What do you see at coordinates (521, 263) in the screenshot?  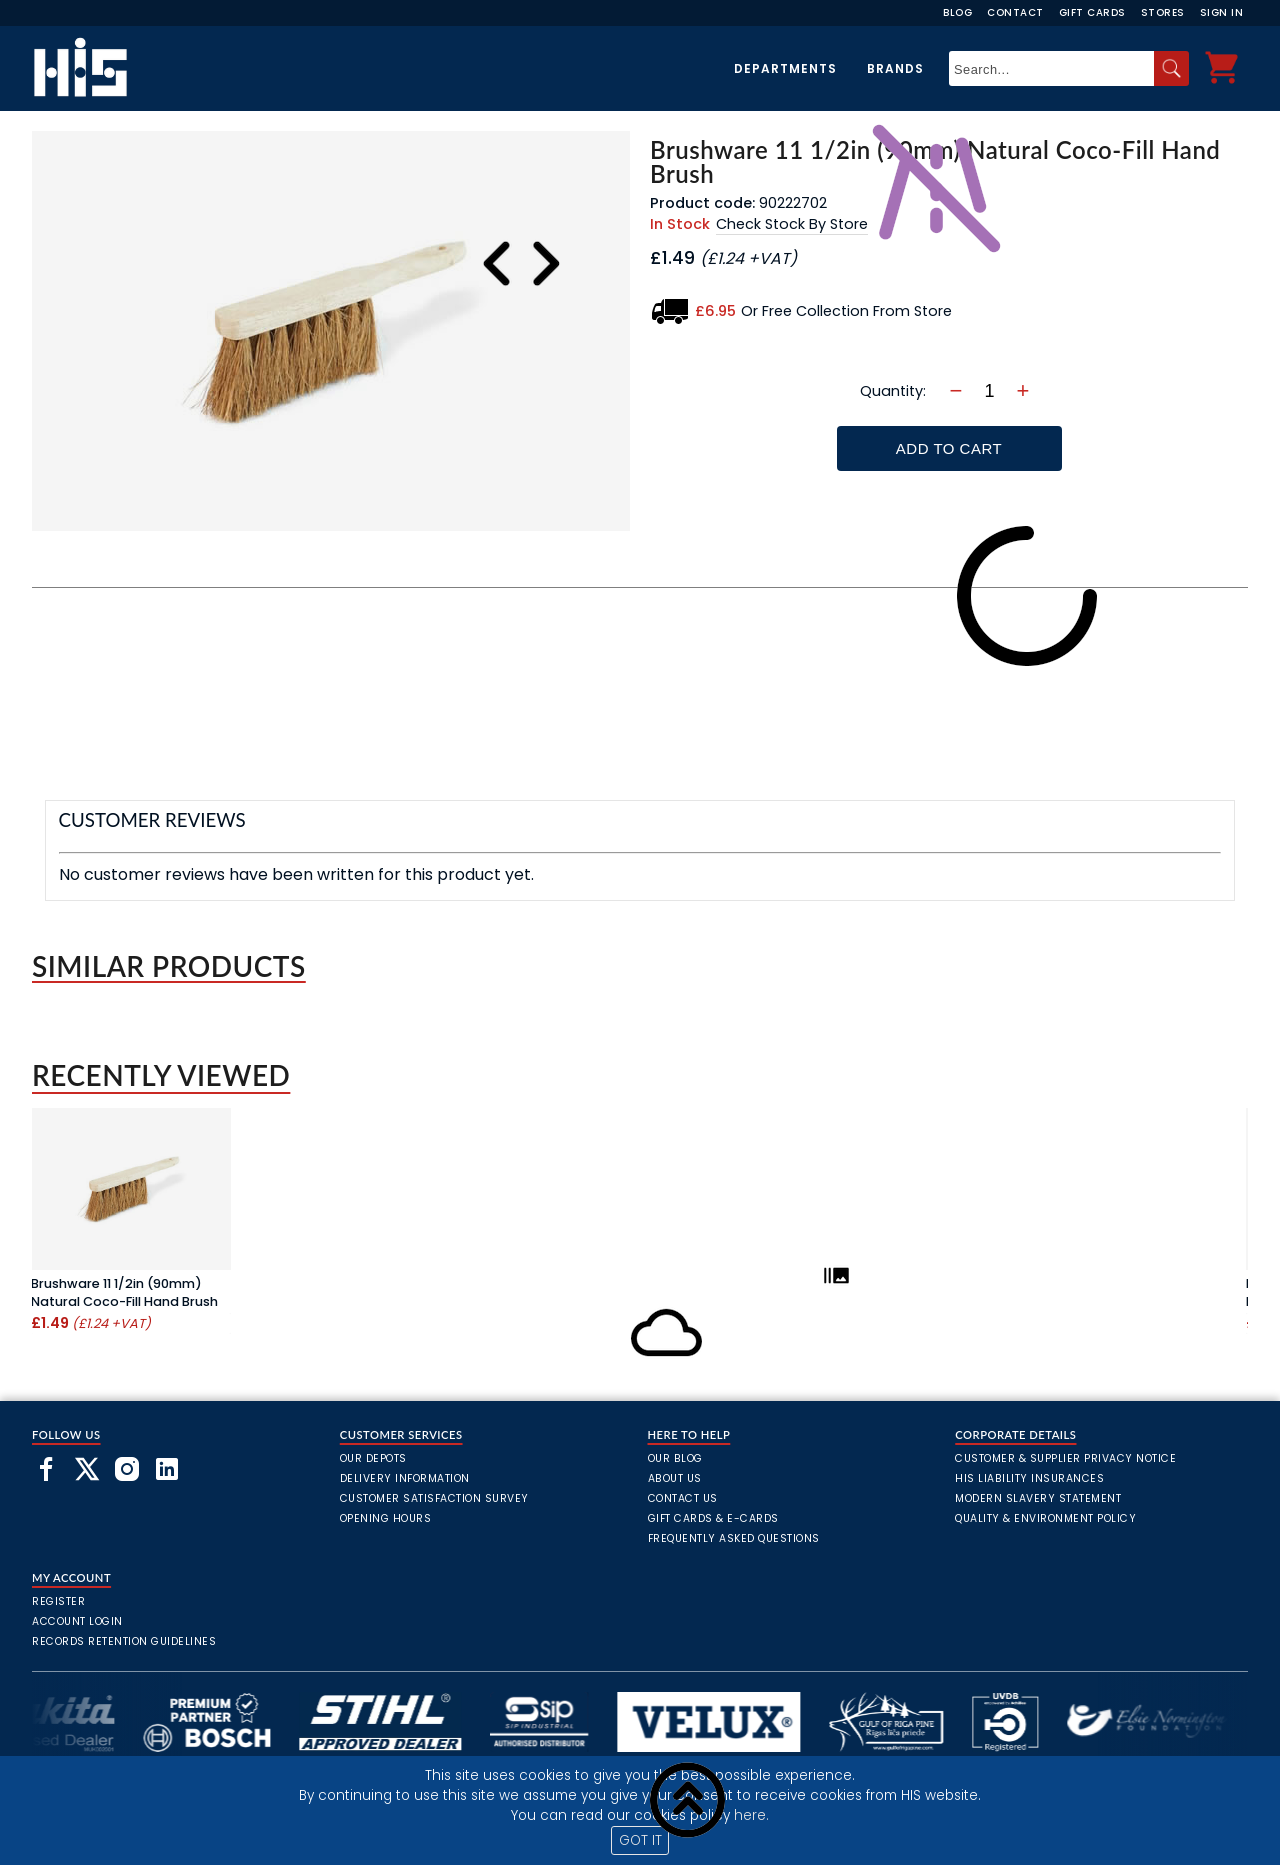 I see `view or edit source code` at bounding box center [521, 263].